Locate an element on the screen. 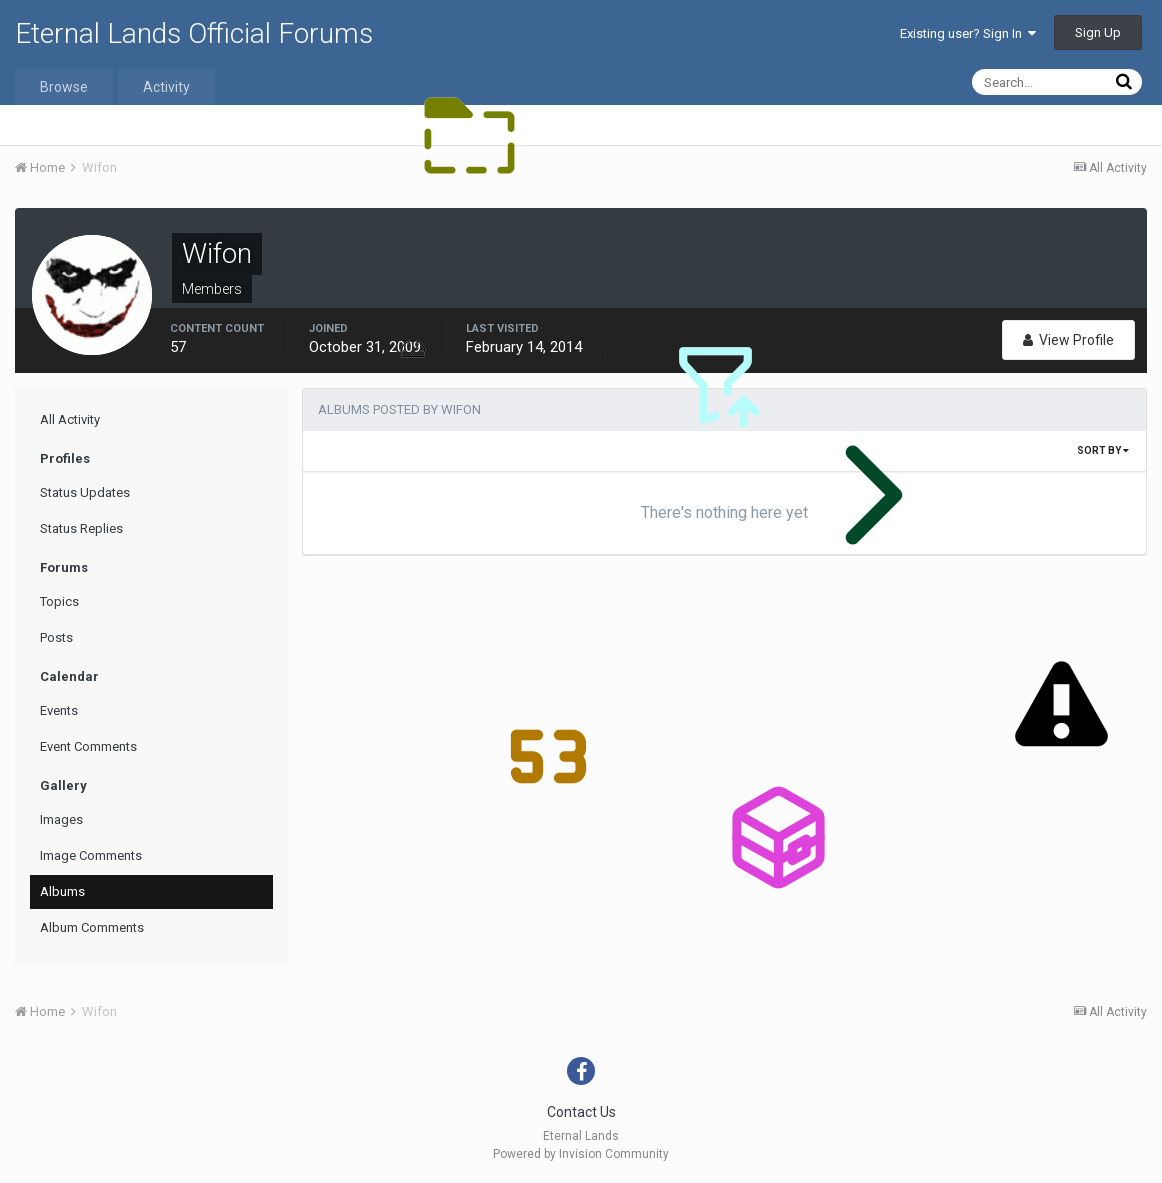 This screenshot has height=1183, width=1162. open minecraft is located at coordinates (778, 837).